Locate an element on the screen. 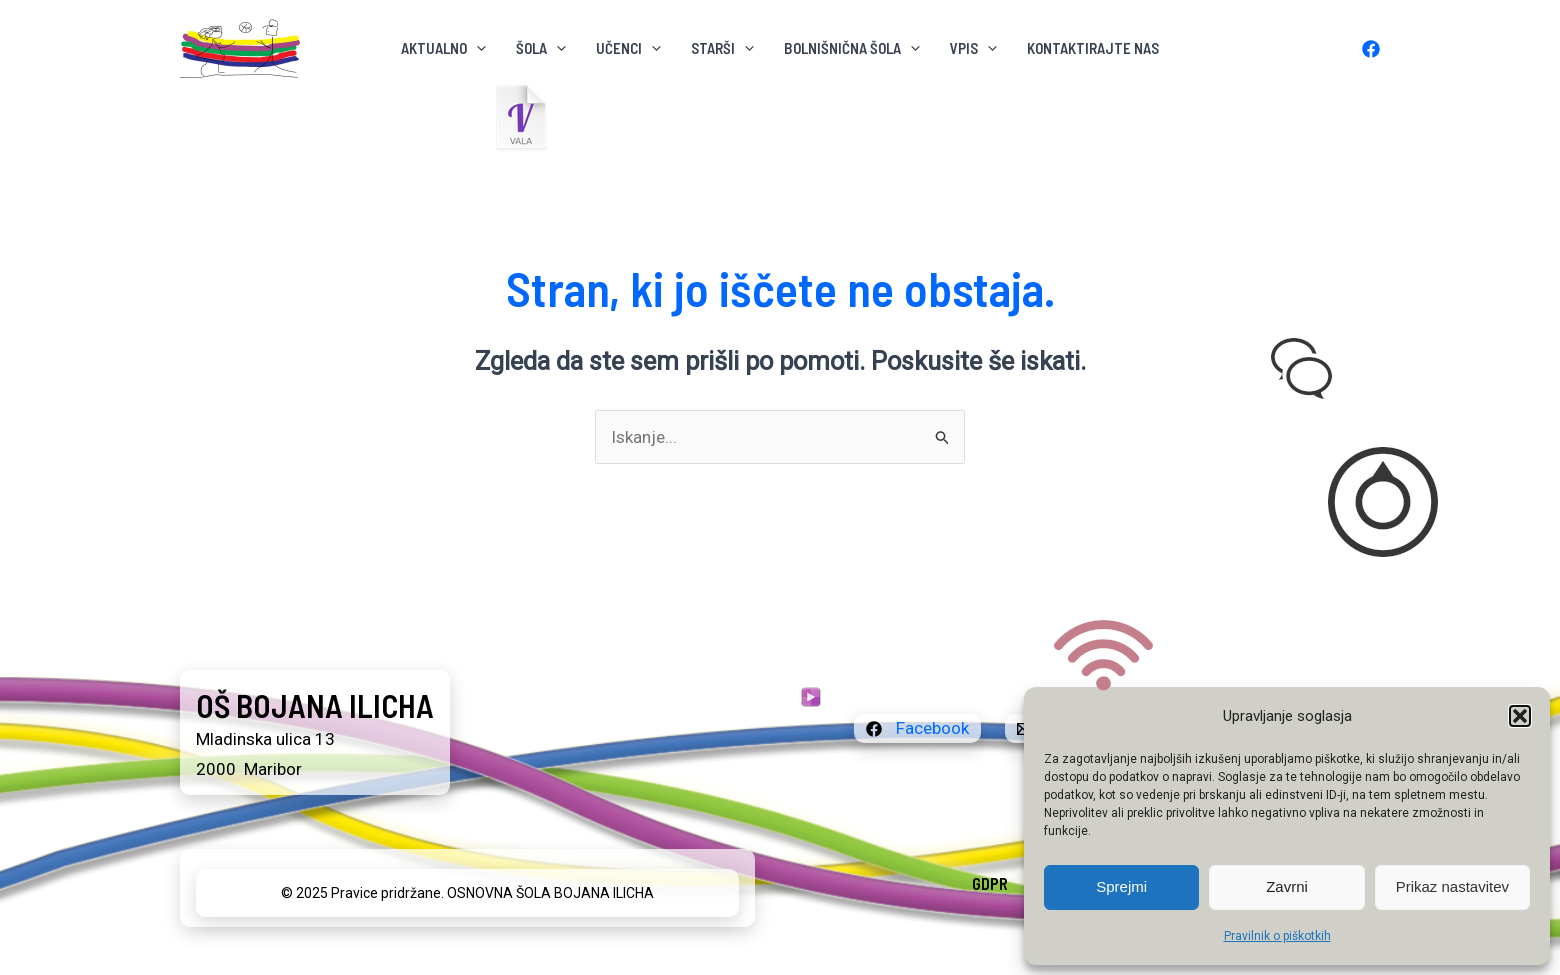 Image resolution: width=1560 pixels, height=975 pixels. indicates wireless network connection status is located at coordinates (1103, 653).